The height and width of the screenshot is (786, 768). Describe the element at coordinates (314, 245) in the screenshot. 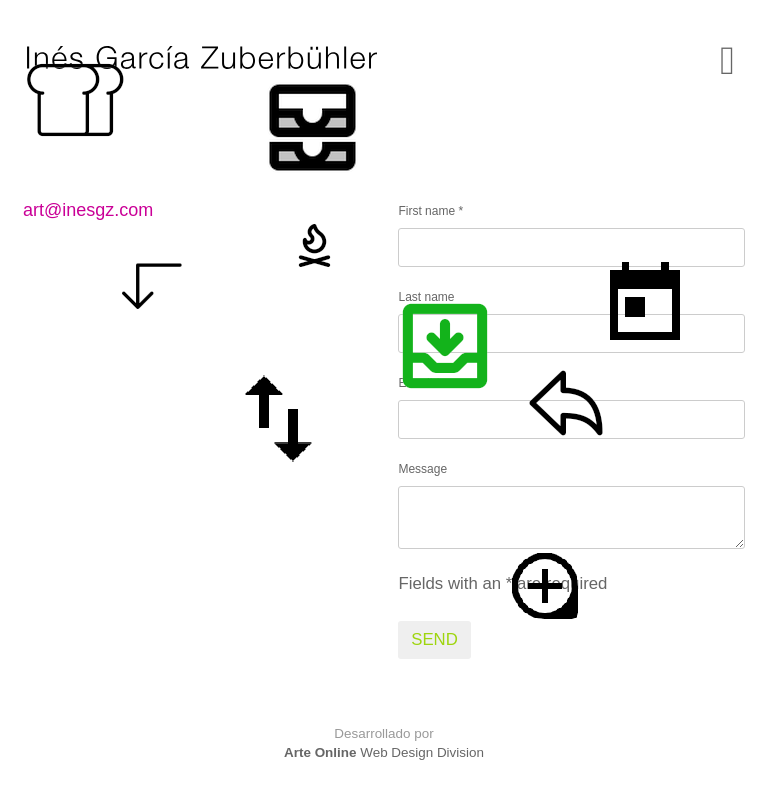

I see `start a campfire or outdoor activity mode` at that location.